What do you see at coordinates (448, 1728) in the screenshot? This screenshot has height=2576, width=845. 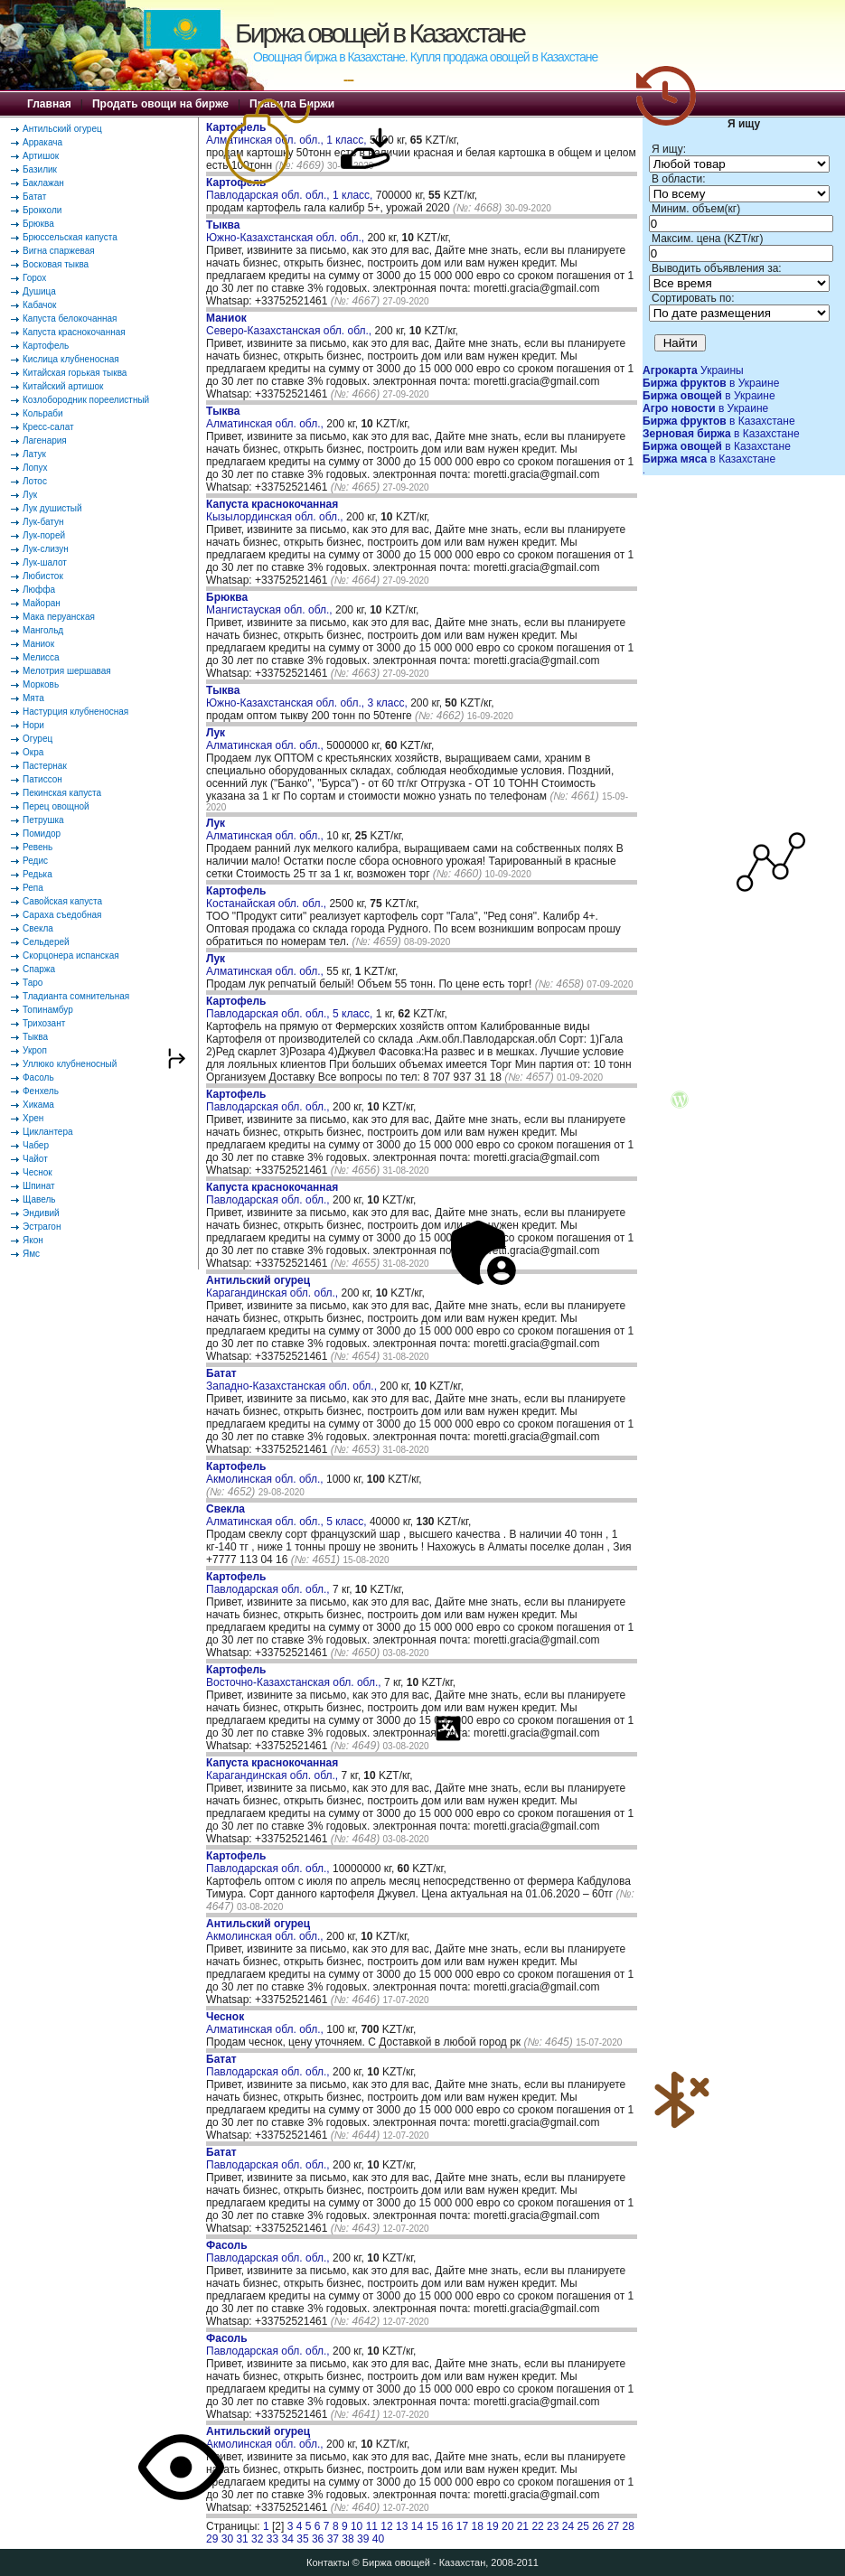 I see `translate text to another language` at bounding box center [448, 1728].